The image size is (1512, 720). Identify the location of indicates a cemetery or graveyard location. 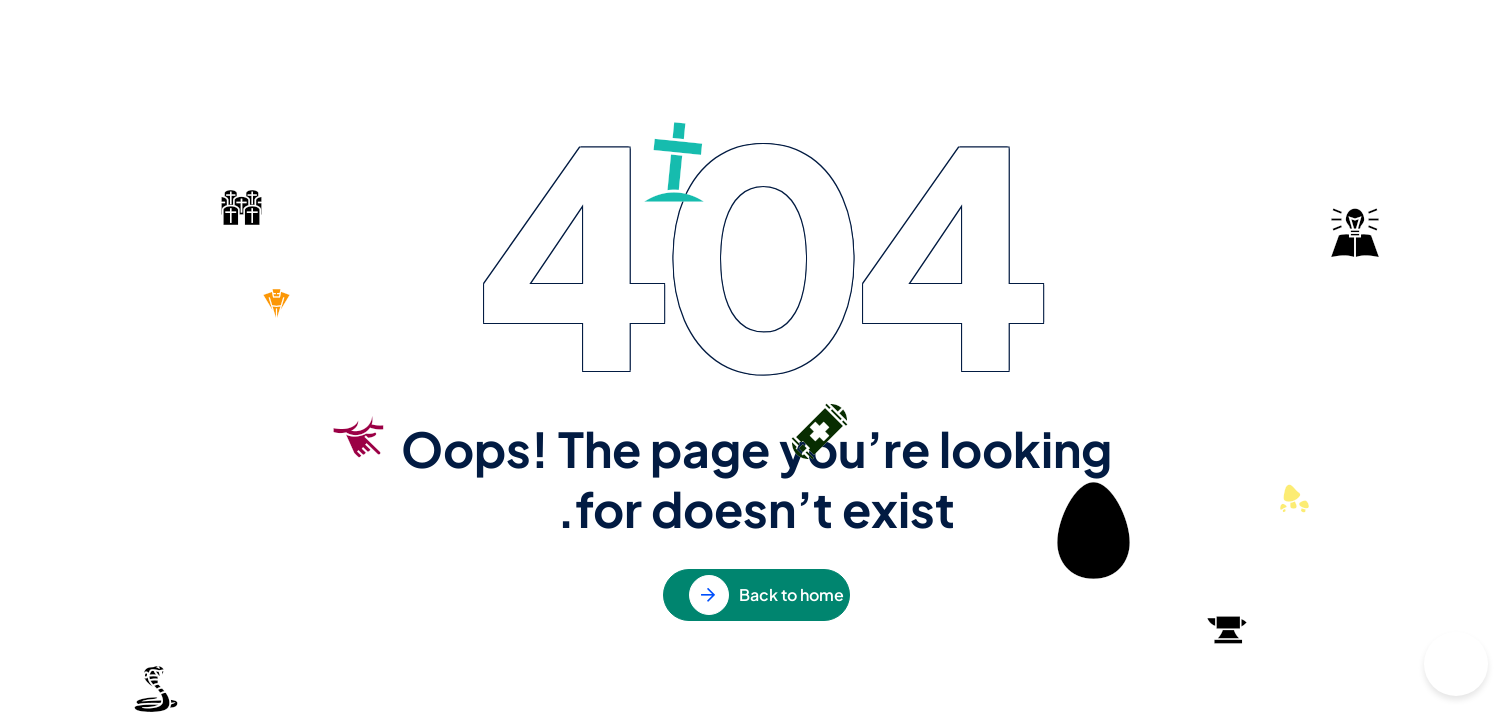
(674, 162).